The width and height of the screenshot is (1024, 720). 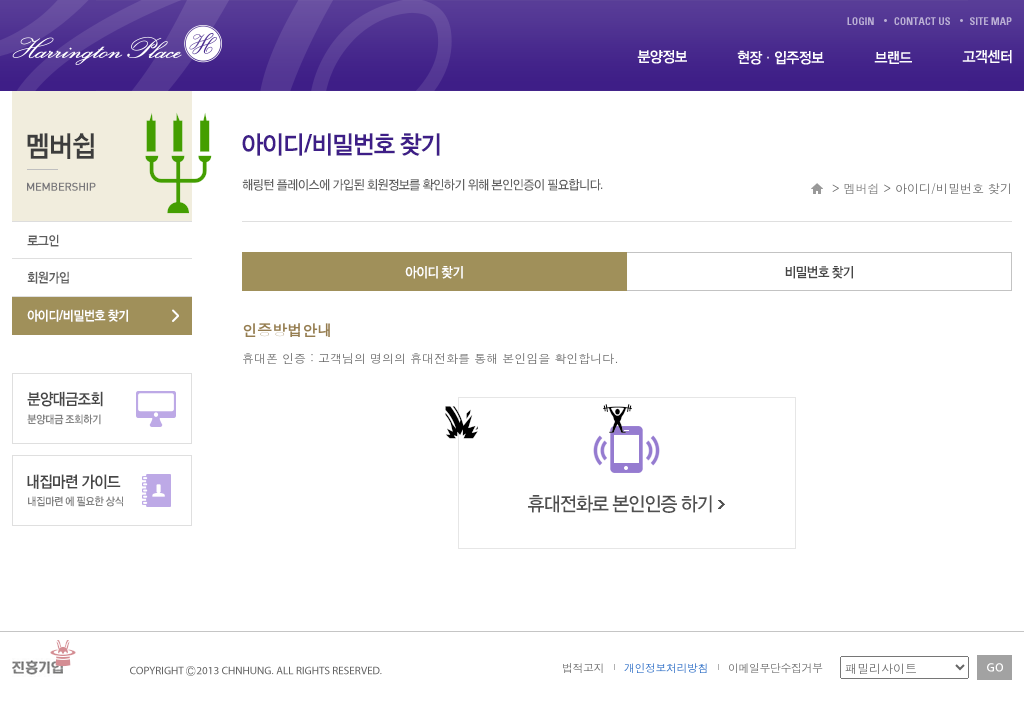 What do you see at coordinates (63, 653) in the screenshot?
I see `access magic or special effects features` at bounding box center [63, 653].